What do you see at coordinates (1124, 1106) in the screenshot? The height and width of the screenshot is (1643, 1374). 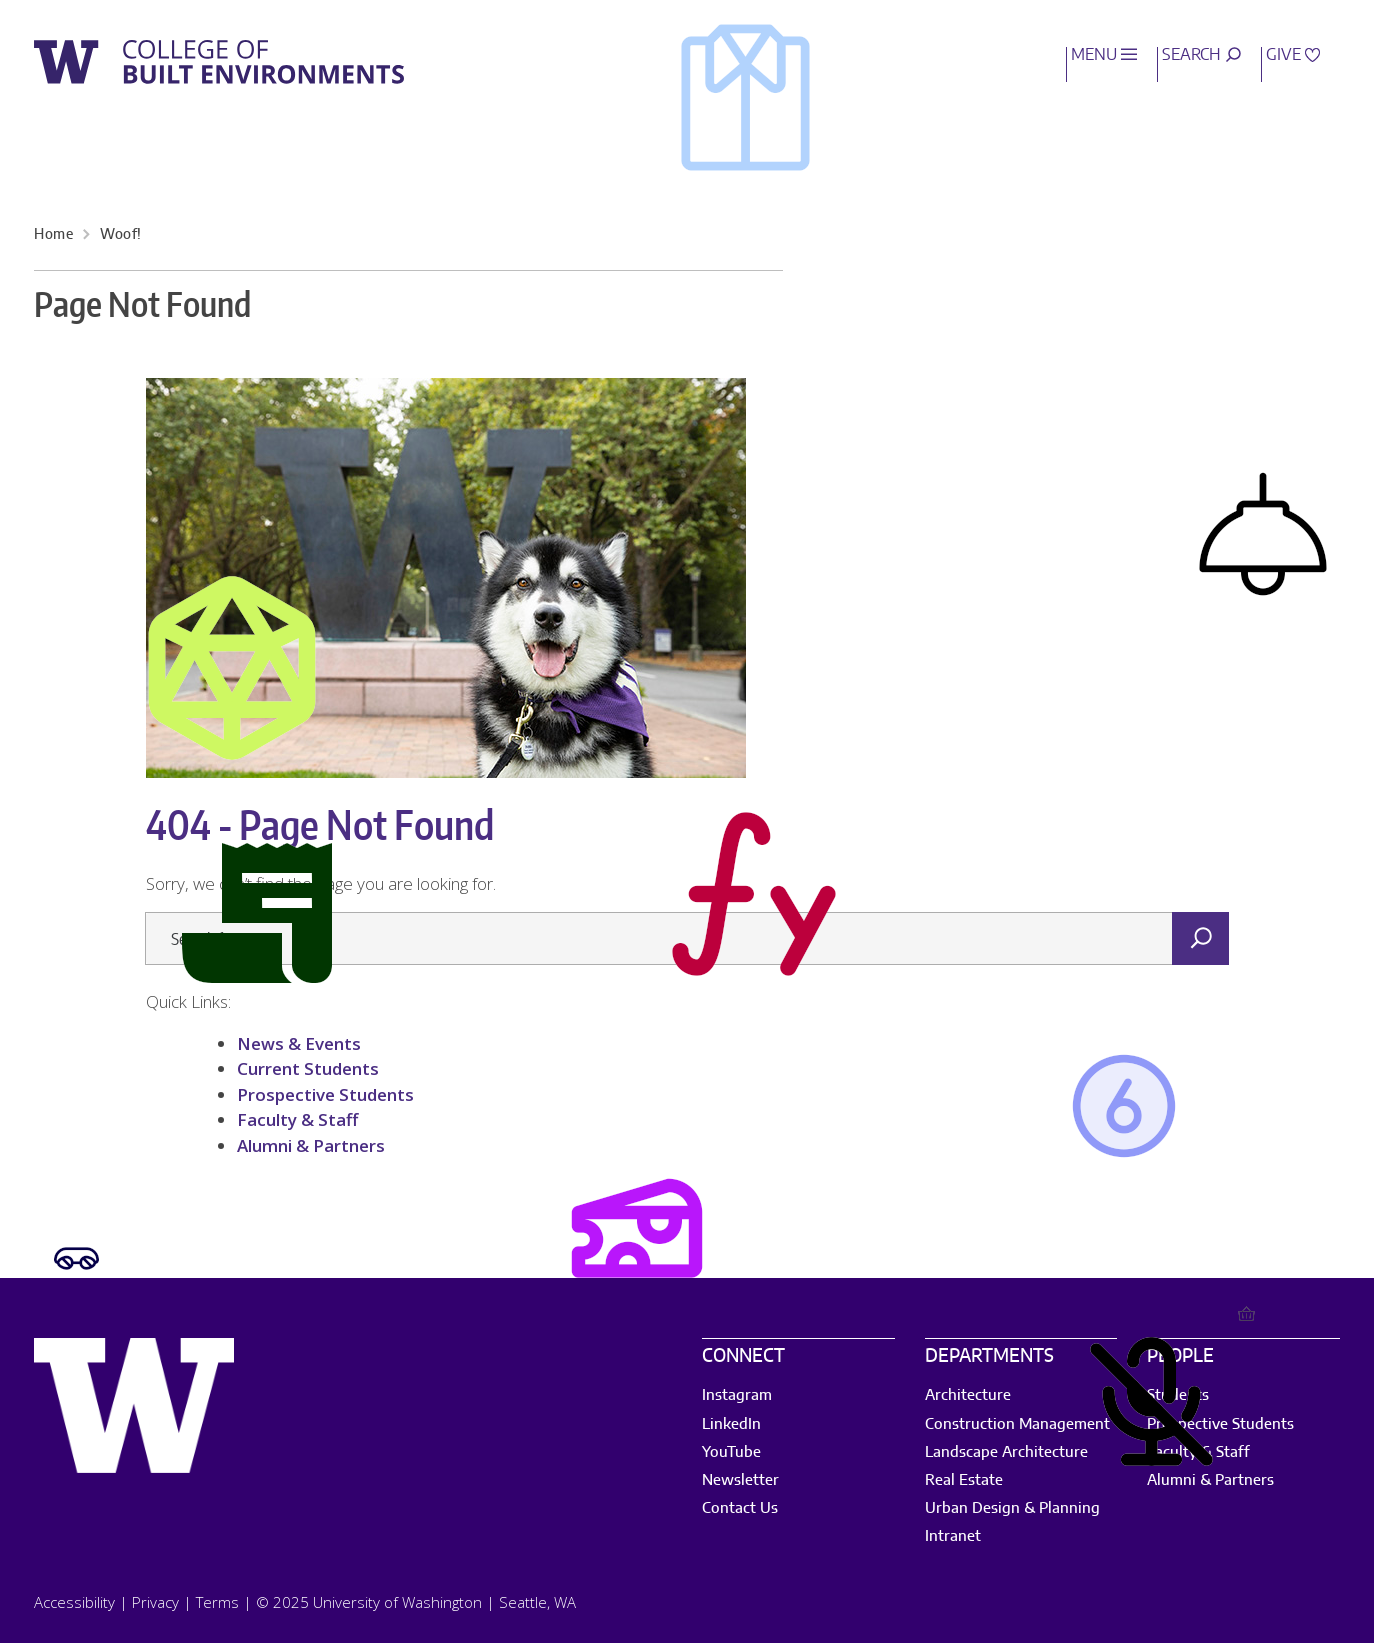 I see `indicates step 6 in a multi-step process` at bounding box center [1124, 1106].